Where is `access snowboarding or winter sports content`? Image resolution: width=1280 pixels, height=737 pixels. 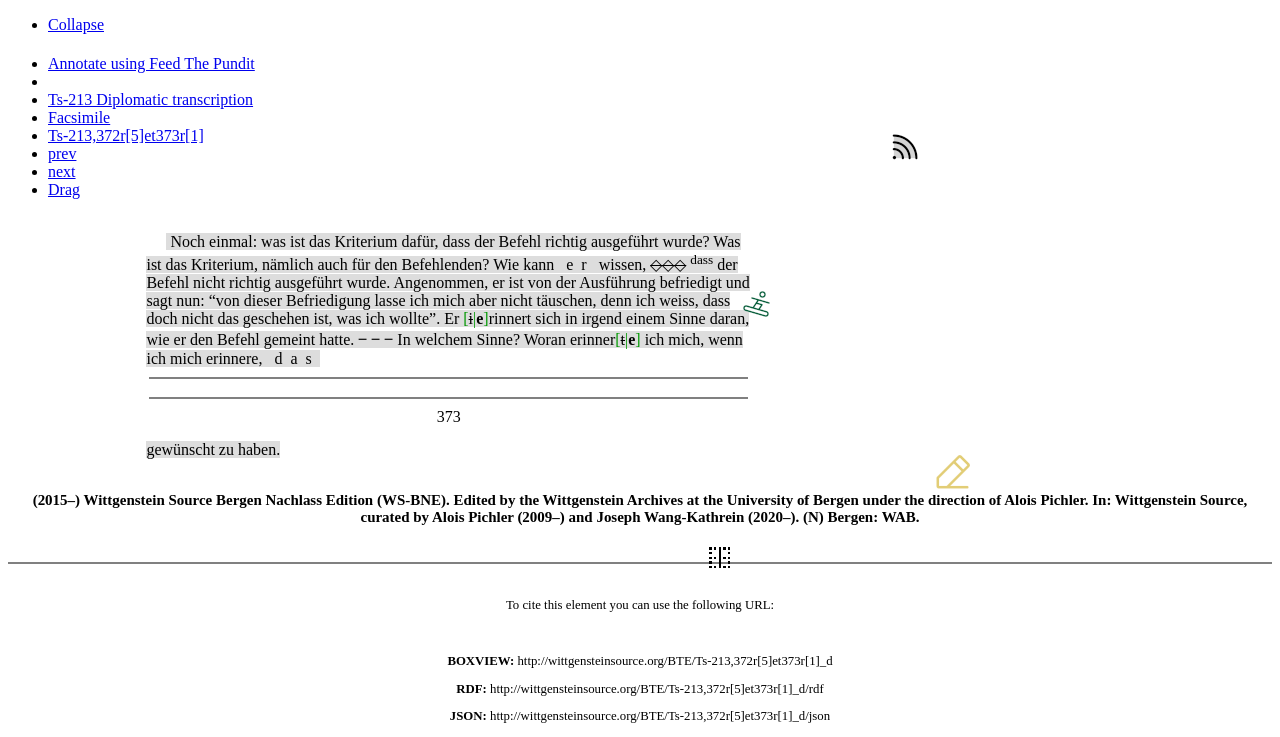
access snowboarding or winter sports content is located at coordinates (758, 304).